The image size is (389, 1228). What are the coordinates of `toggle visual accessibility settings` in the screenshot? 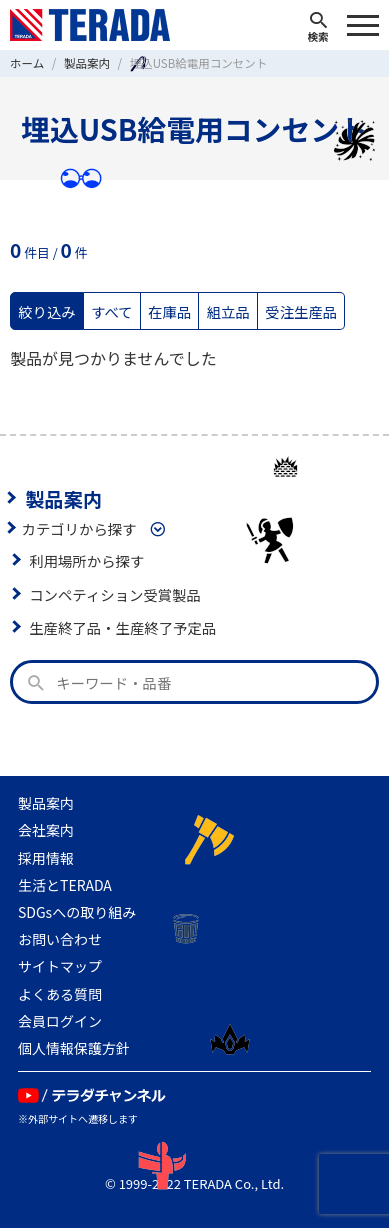 It's located at (81, 177).